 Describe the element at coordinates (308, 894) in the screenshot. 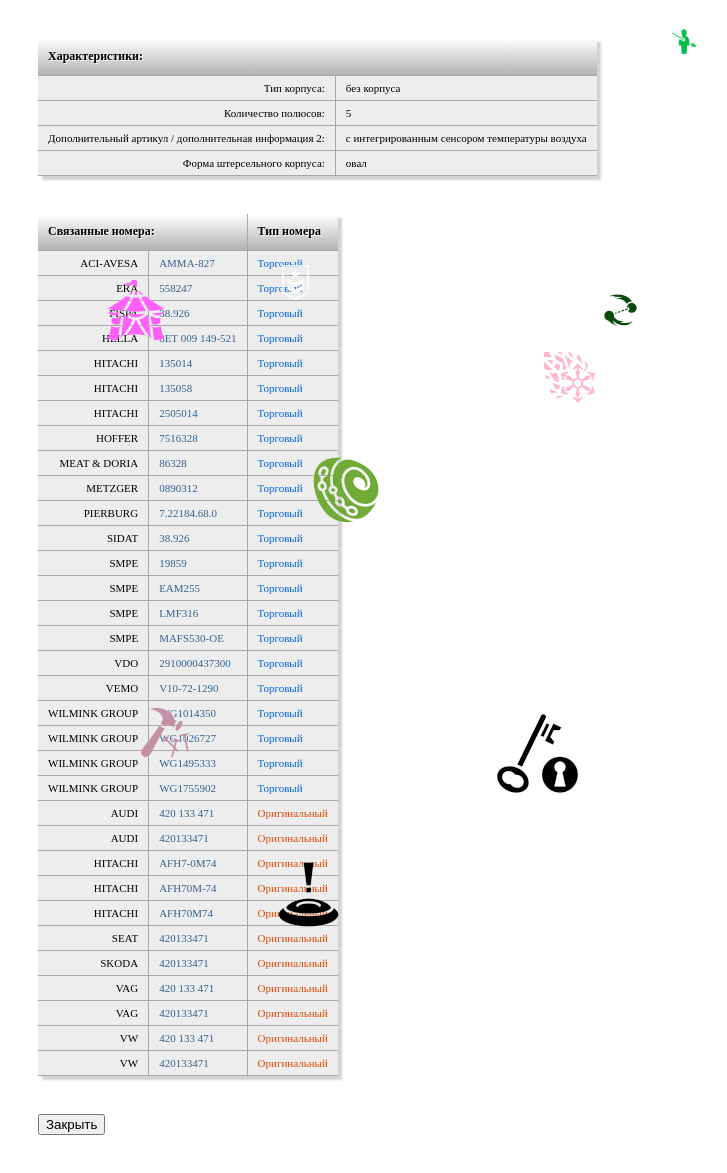

I see `indicates a hazard or dangerous area in gameplay` at that location.